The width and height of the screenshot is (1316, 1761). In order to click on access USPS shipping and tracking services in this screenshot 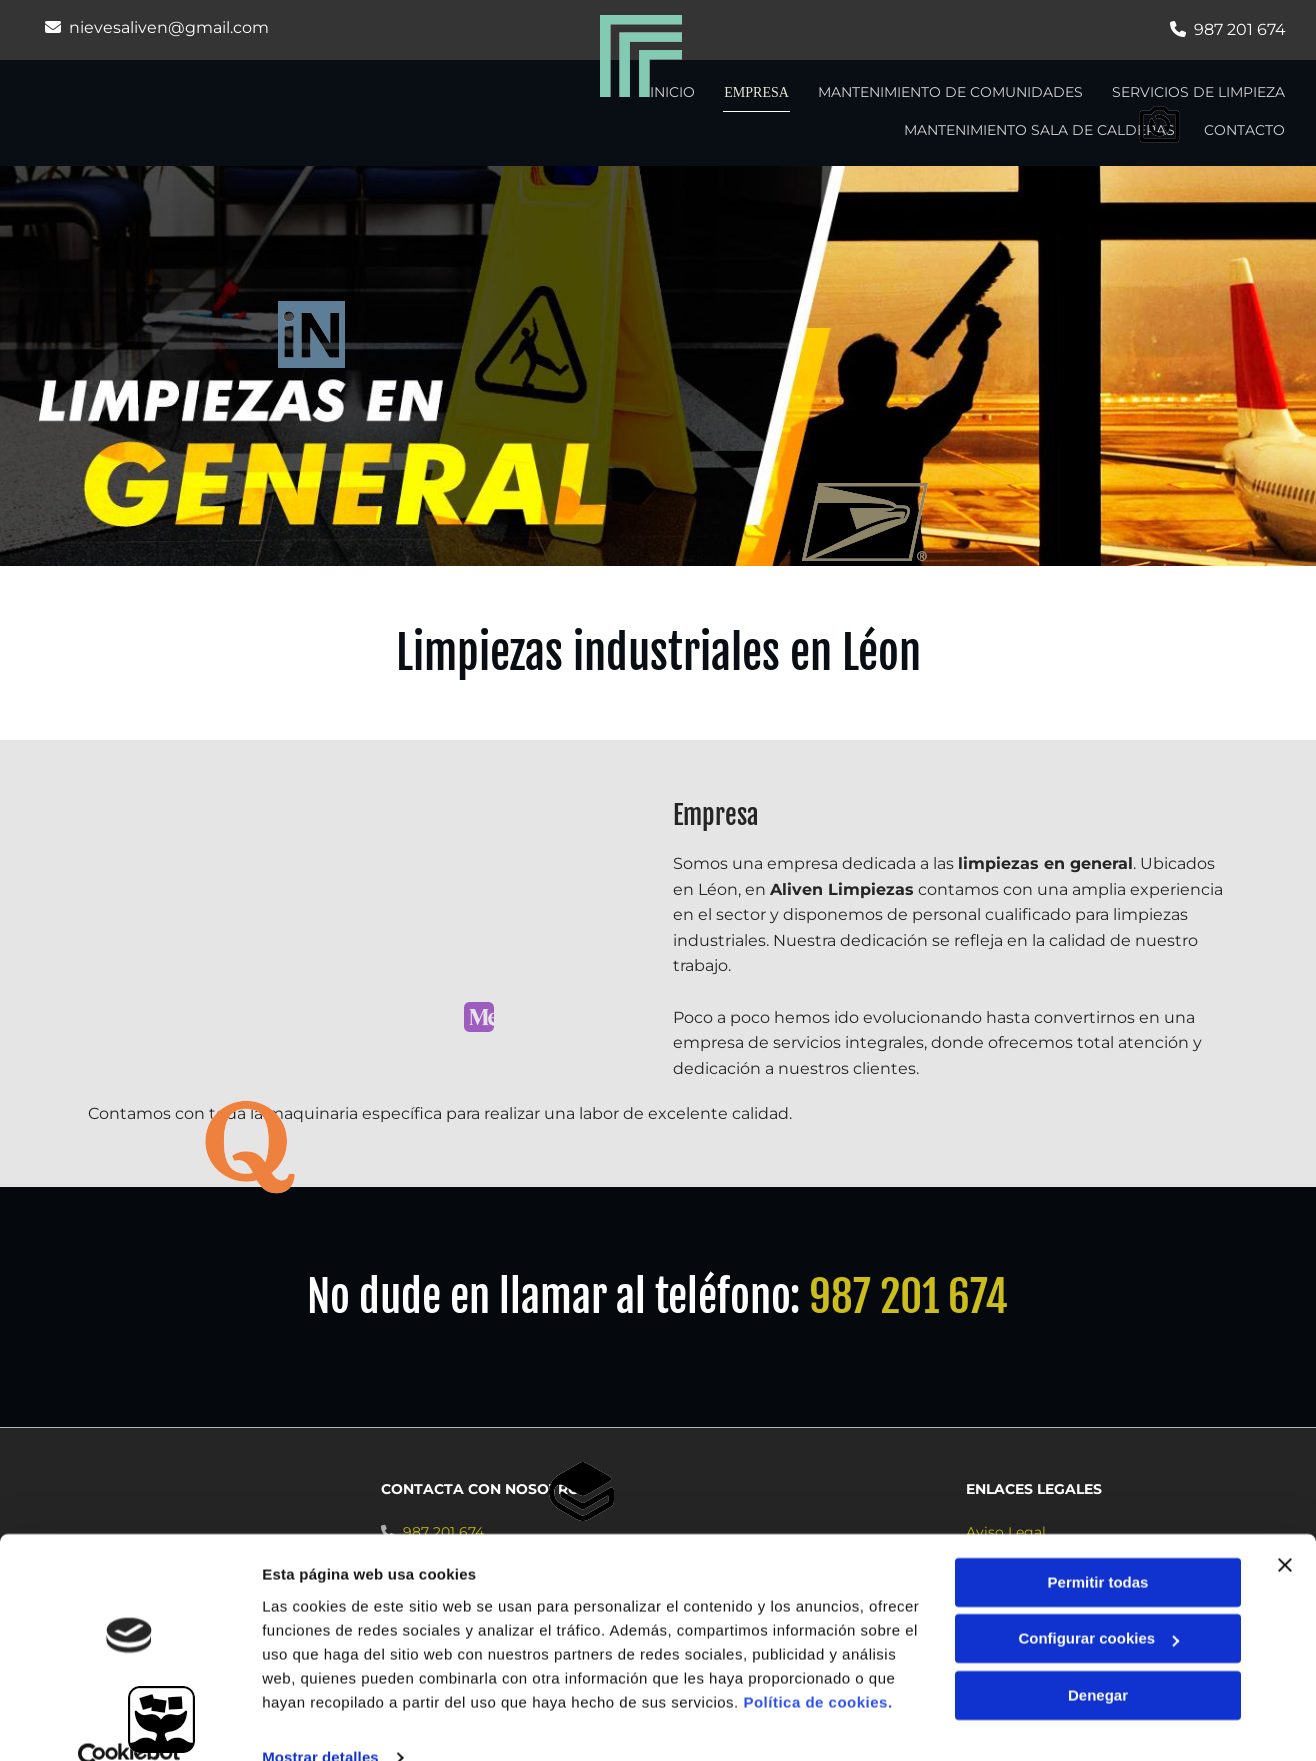, I will do `click(865, 522)`.